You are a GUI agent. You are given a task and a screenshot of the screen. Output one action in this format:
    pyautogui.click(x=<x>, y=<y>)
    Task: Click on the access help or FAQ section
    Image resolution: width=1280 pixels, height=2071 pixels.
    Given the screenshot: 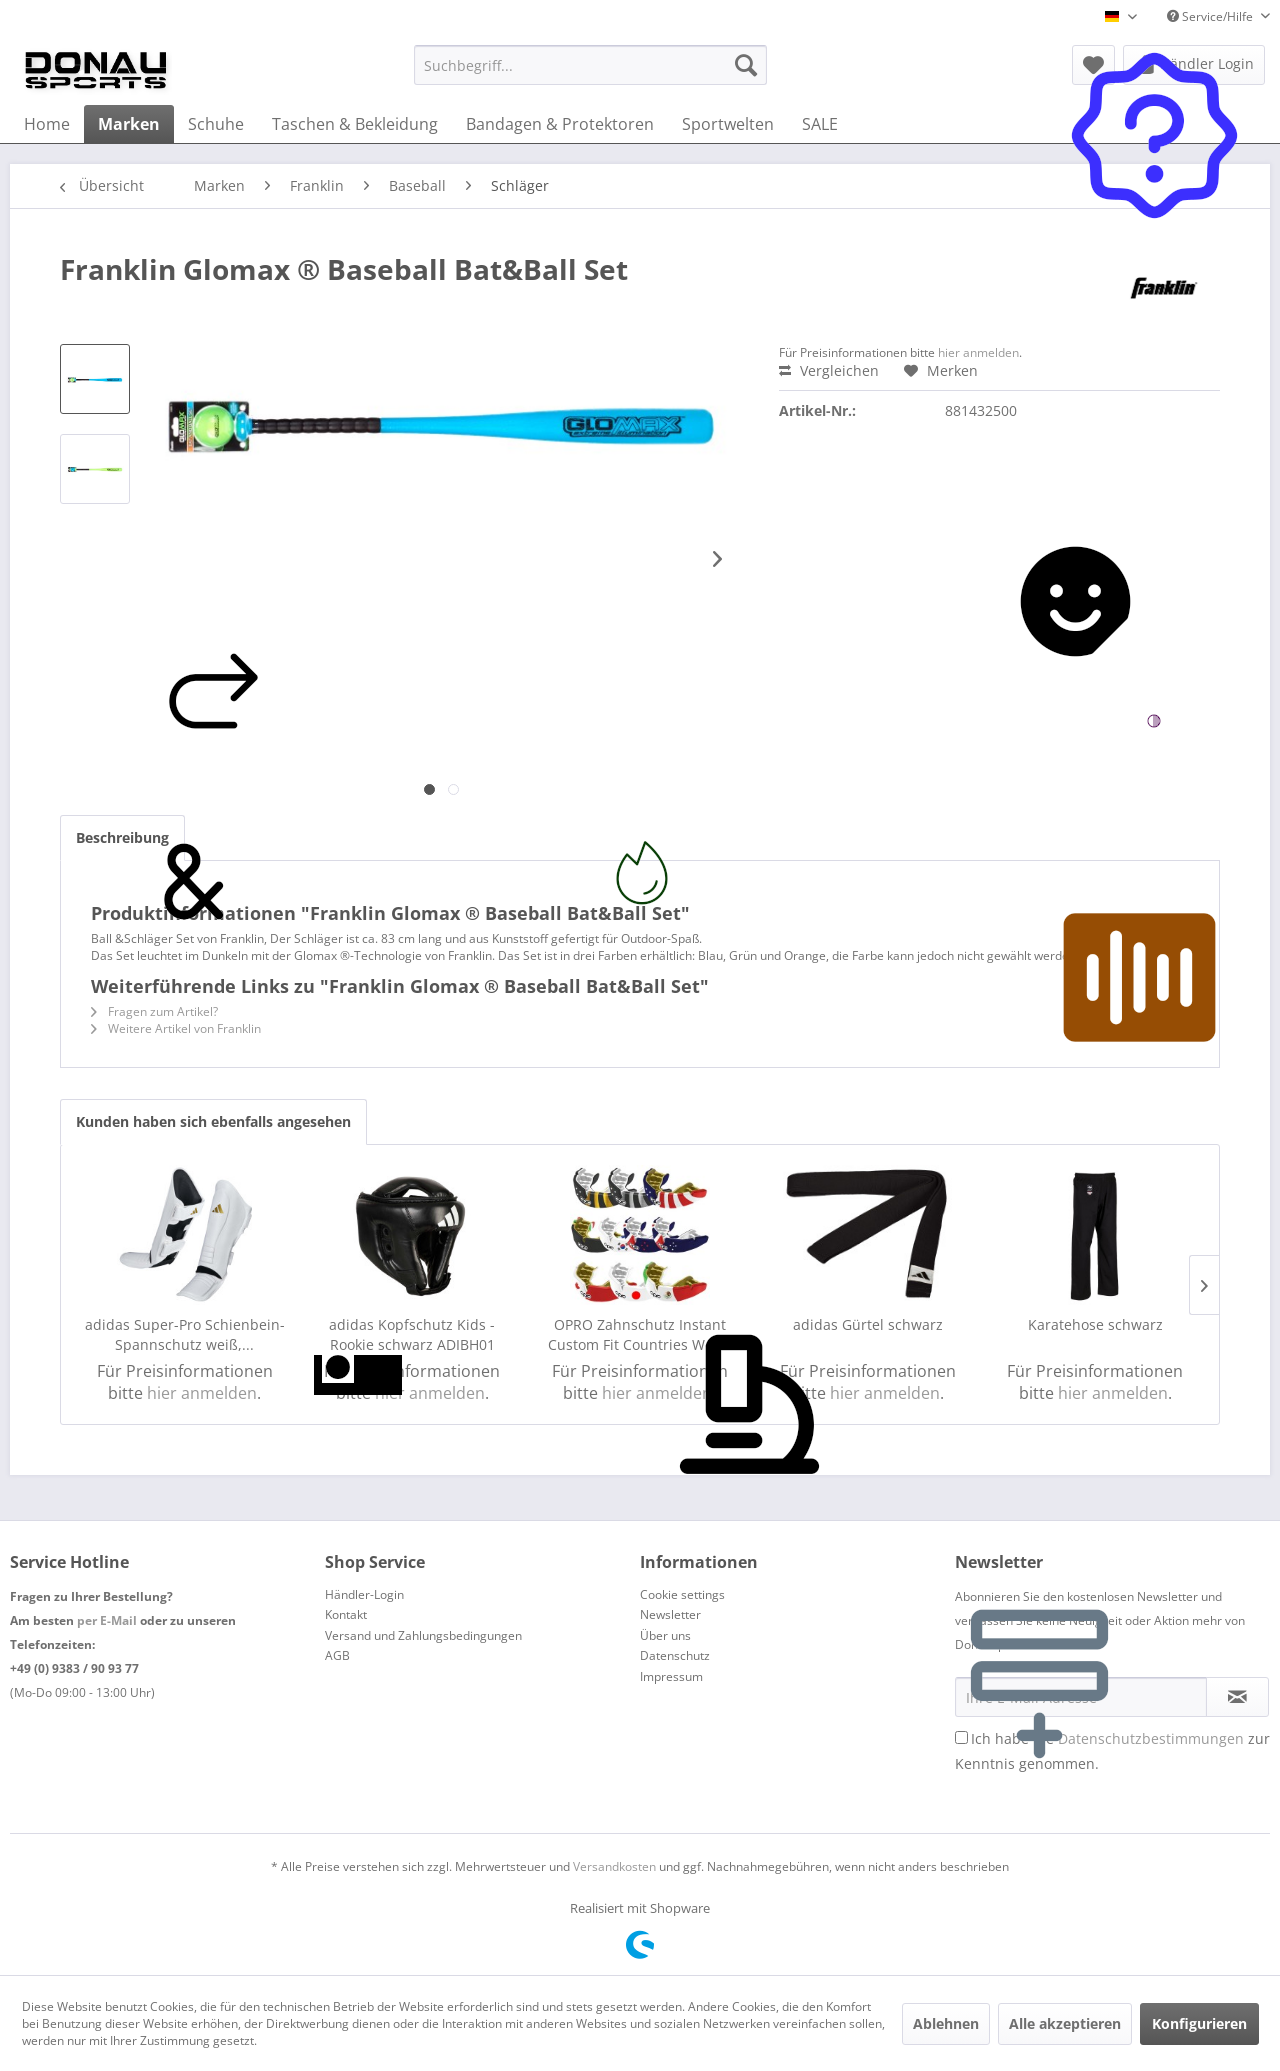 What is the action you would take?
    pyautogui.click(x=1154, y=135)
    